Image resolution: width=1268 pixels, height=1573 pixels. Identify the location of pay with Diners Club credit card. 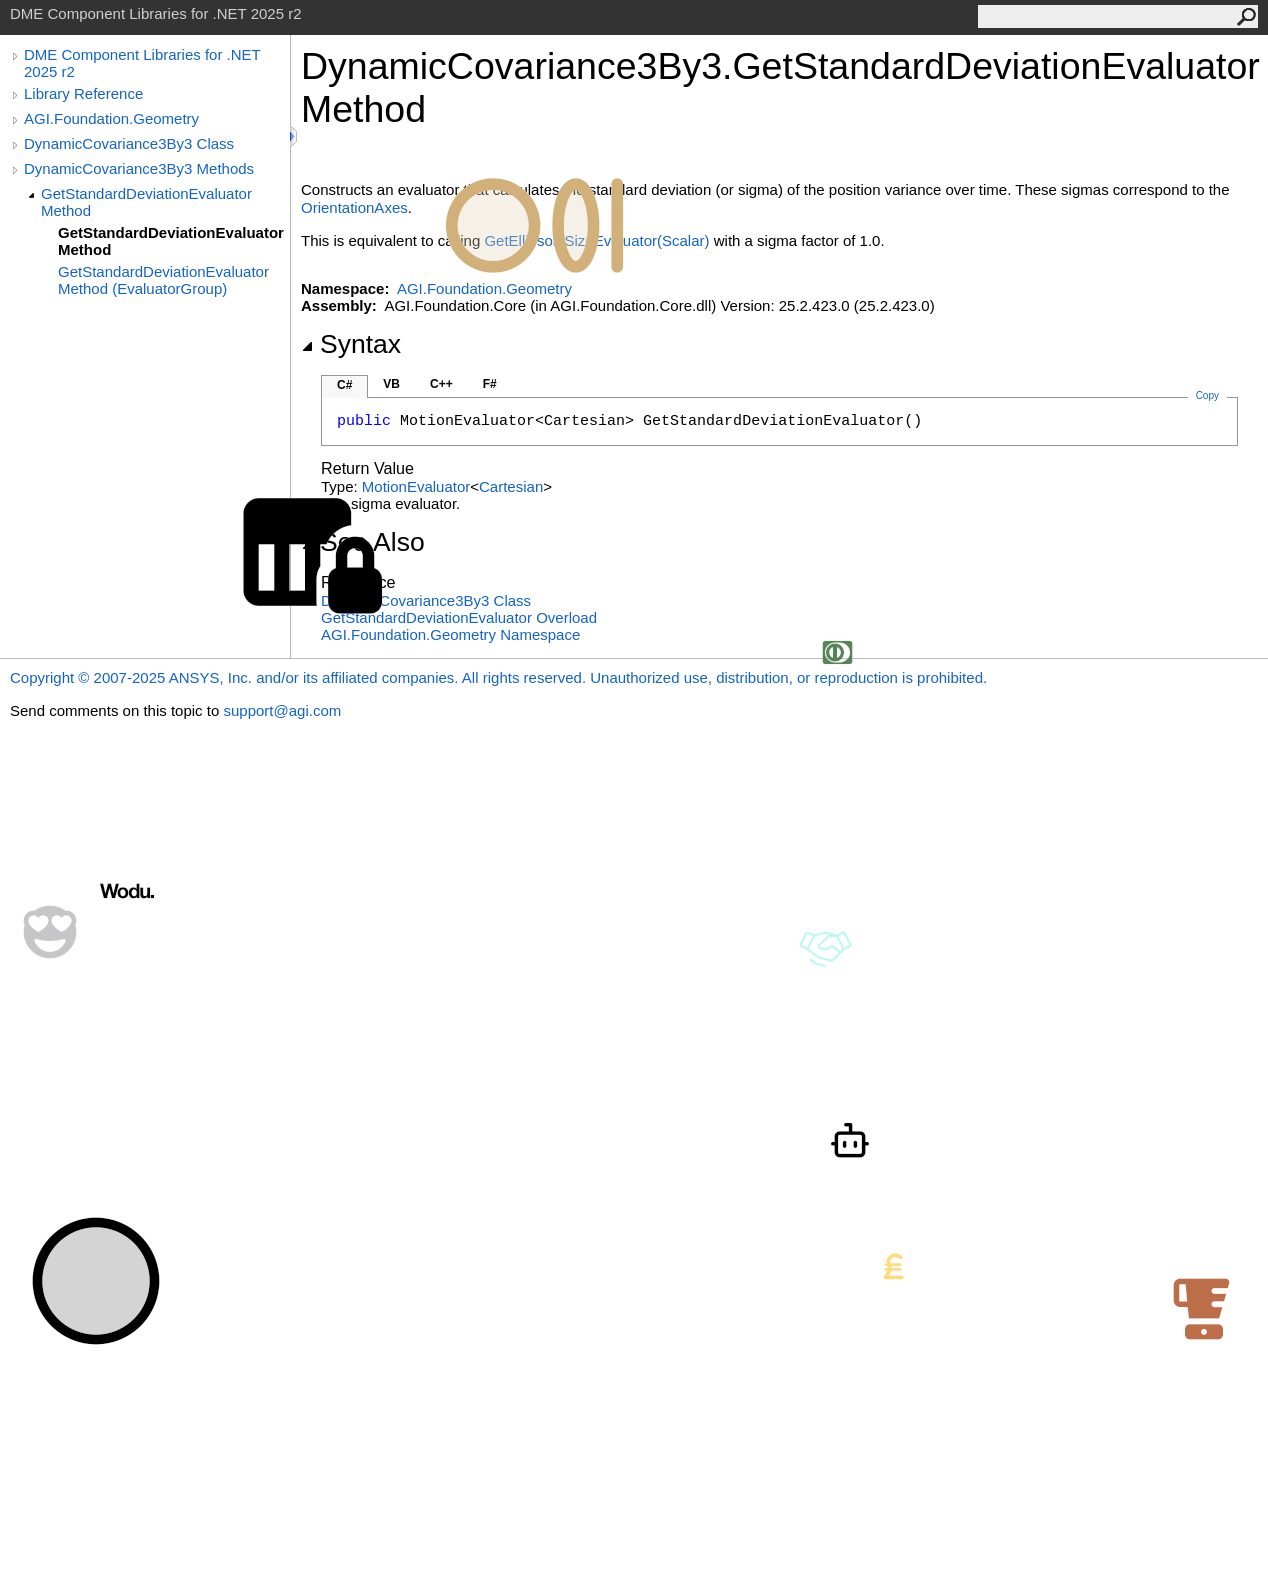
(837, 652).